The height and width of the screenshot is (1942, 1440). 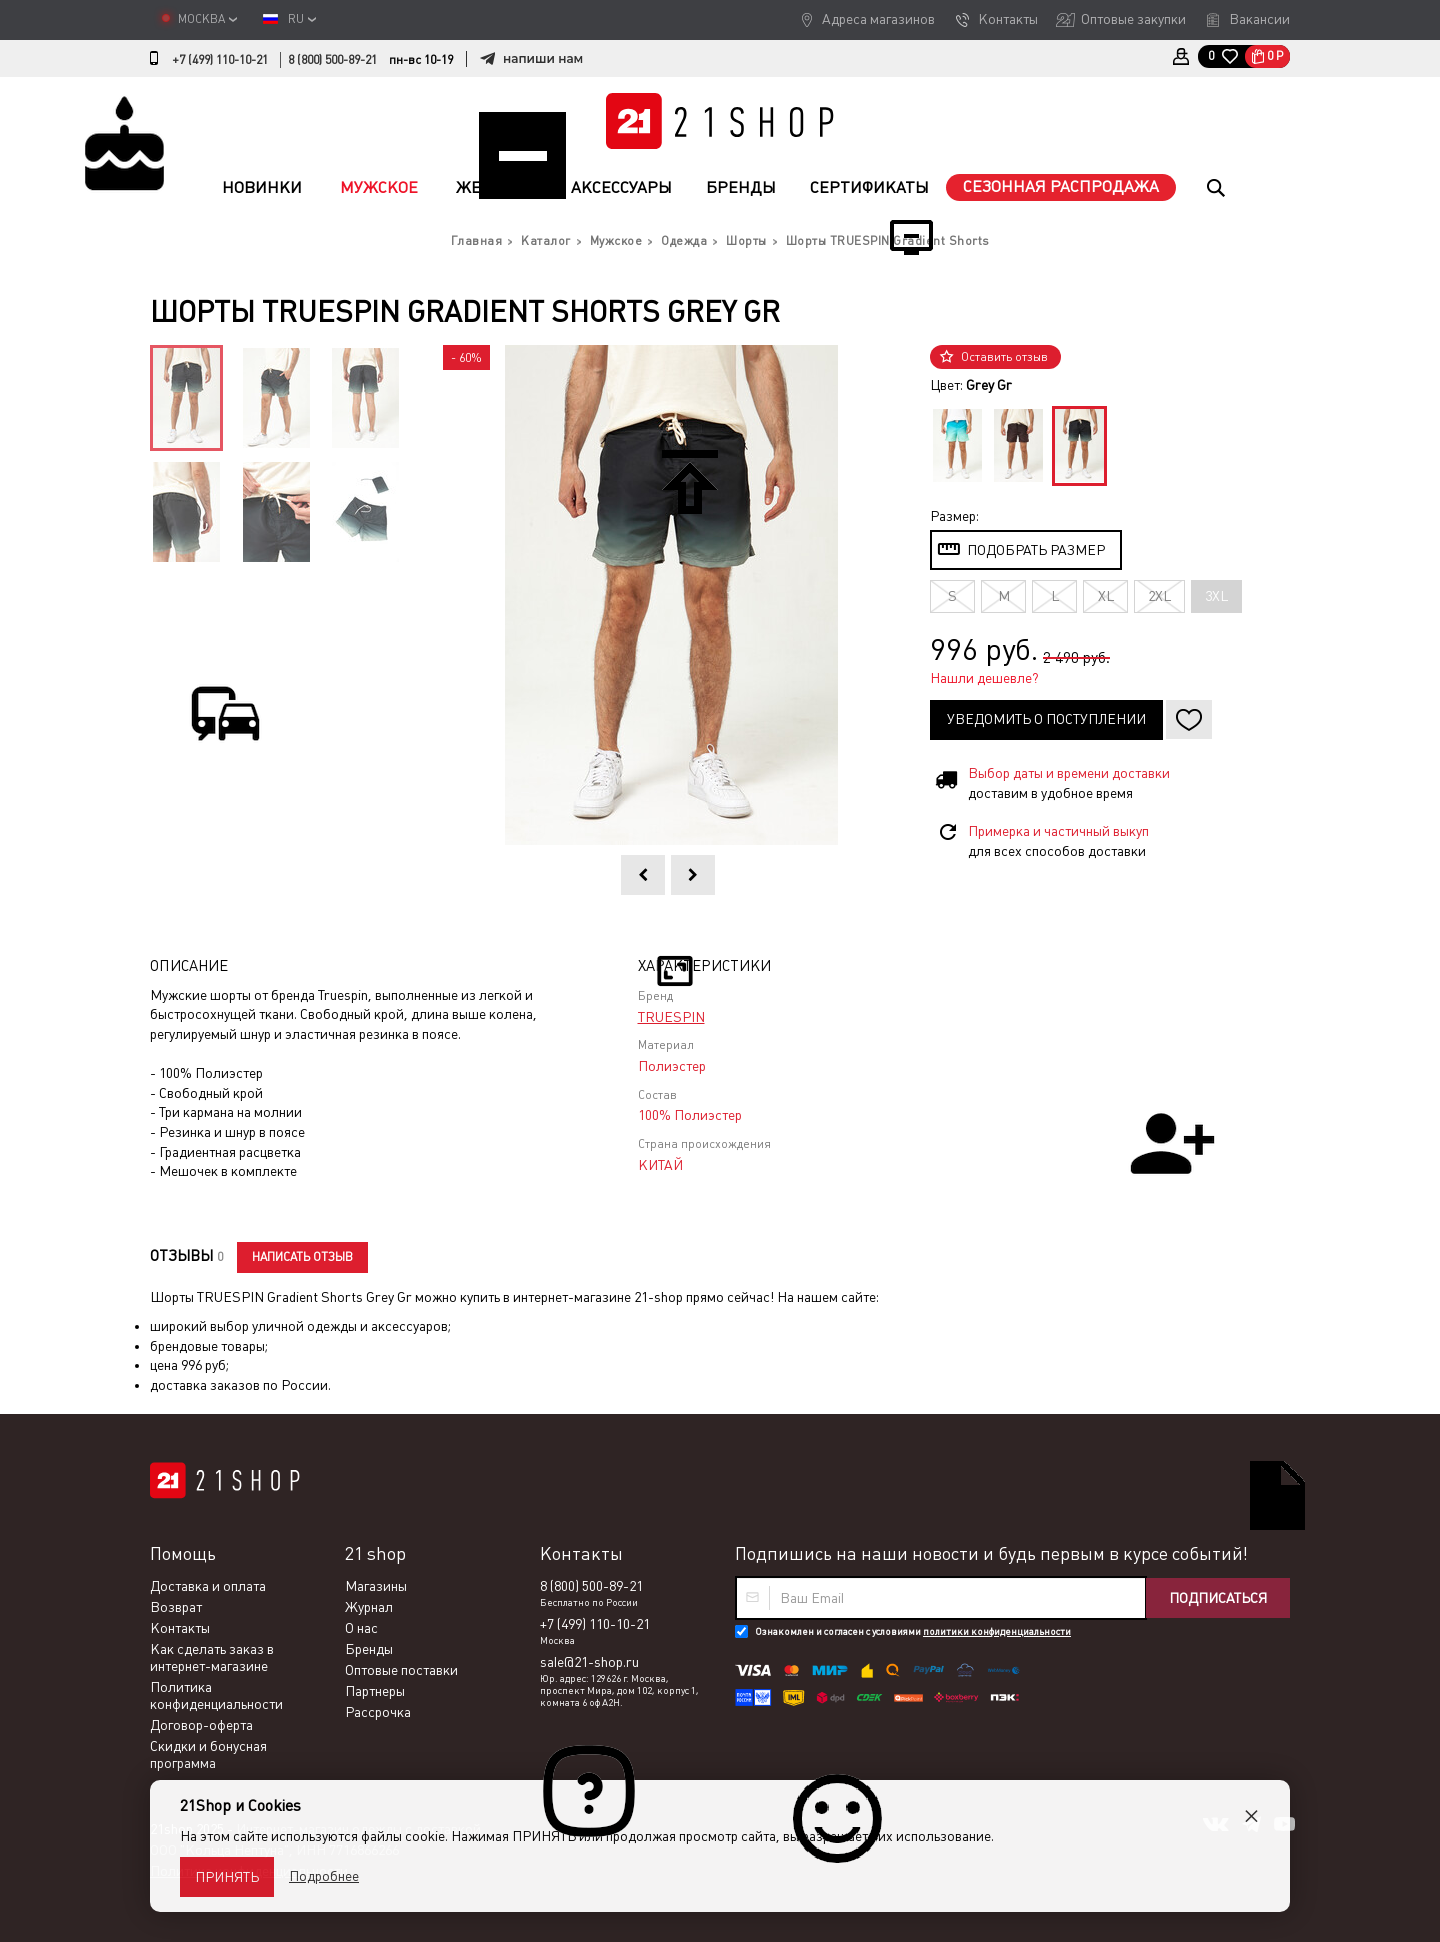 I want to click on publish or upload content, so click(x=690, y=482).